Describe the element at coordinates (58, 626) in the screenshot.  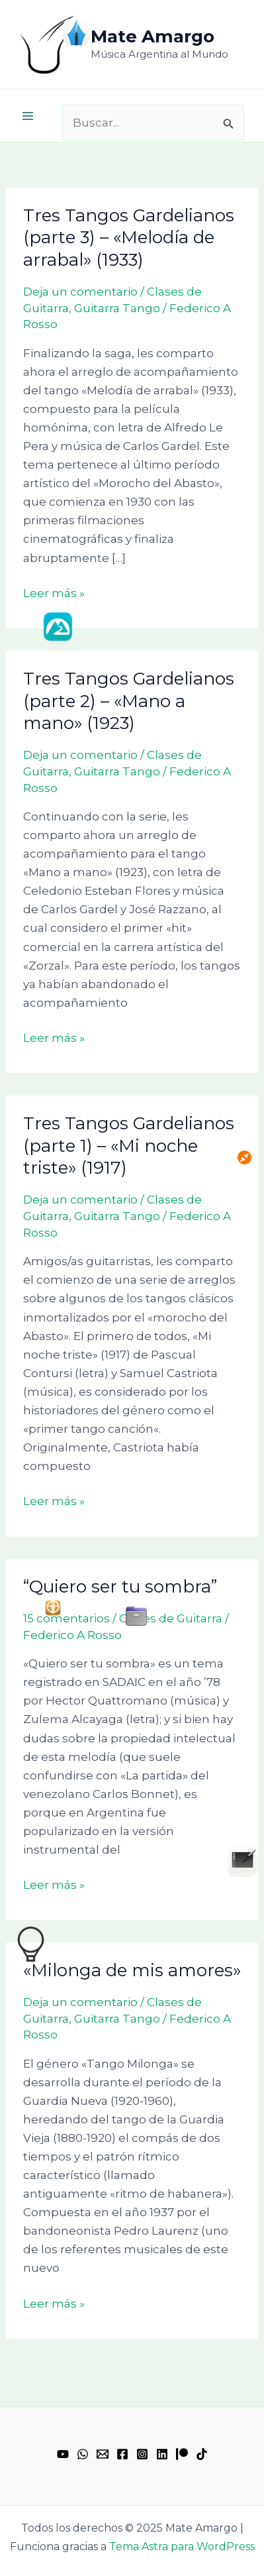
I see `launch Two Point Hospital game` at that location.